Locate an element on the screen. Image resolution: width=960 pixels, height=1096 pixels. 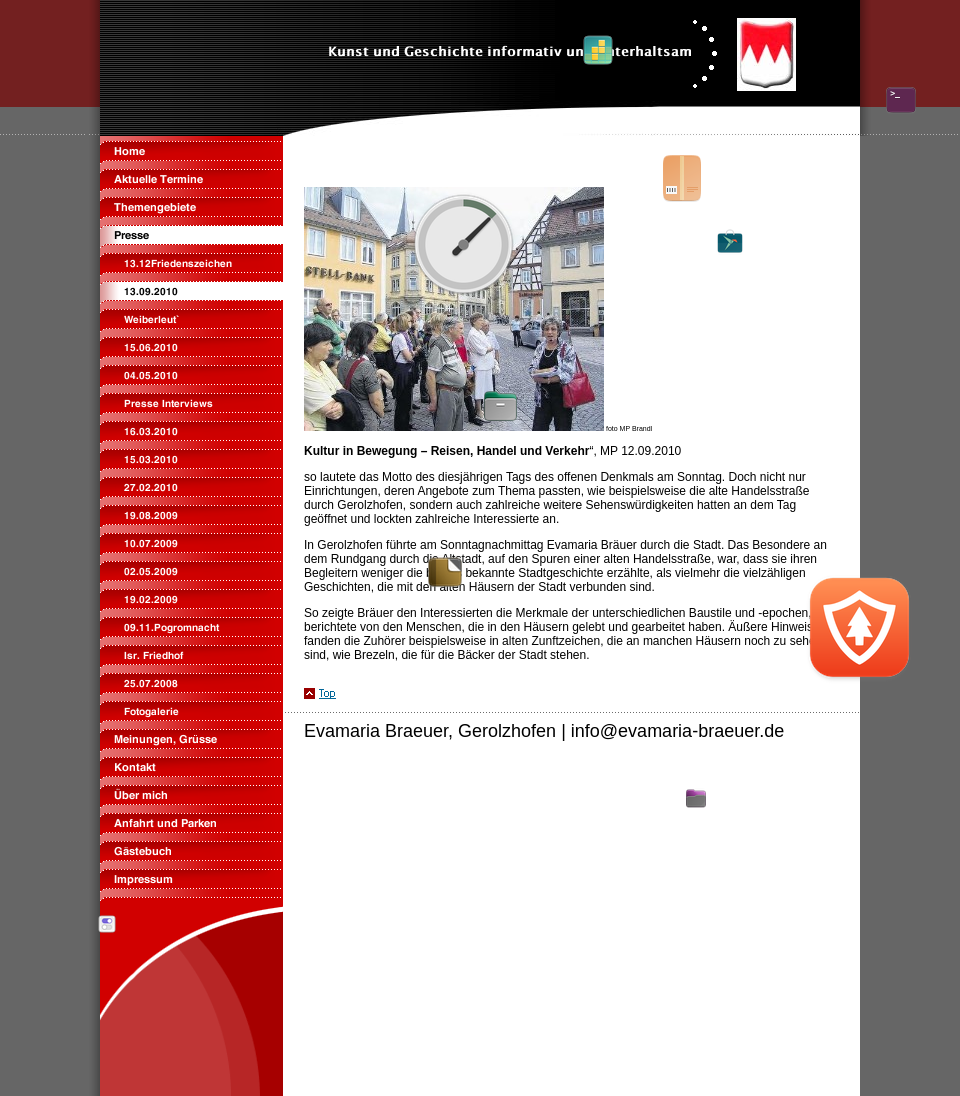
open the snap store to browse and install applications is located at coordinates (730, 243).